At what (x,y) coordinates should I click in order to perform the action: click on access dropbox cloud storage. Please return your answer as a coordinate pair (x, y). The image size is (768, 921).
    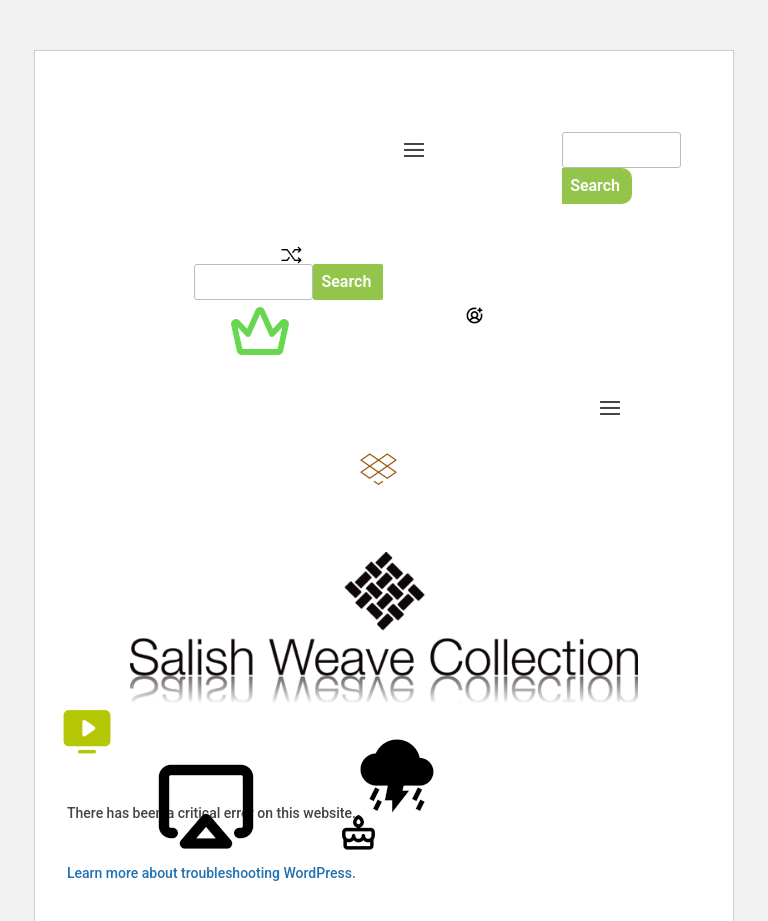
    Looking at the image, I should click on (378, 467).